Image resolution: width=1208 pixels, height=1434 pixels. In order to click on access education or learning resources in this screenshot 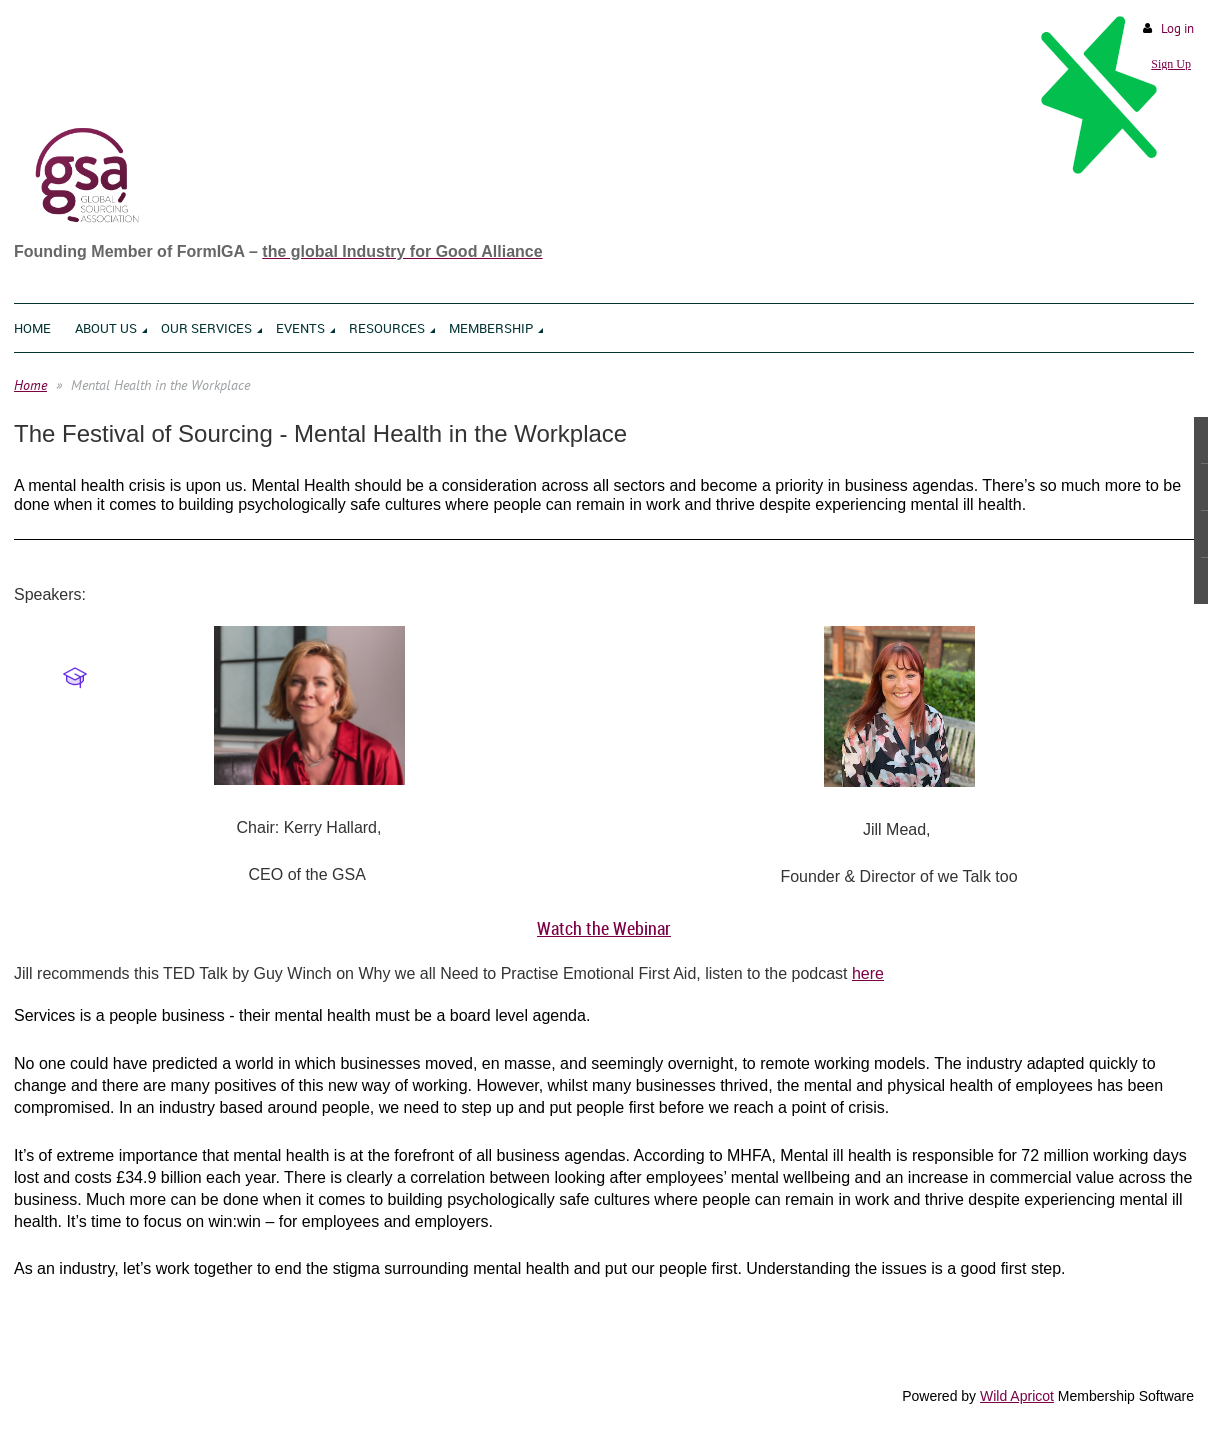, I will do `click(75, 677)`.